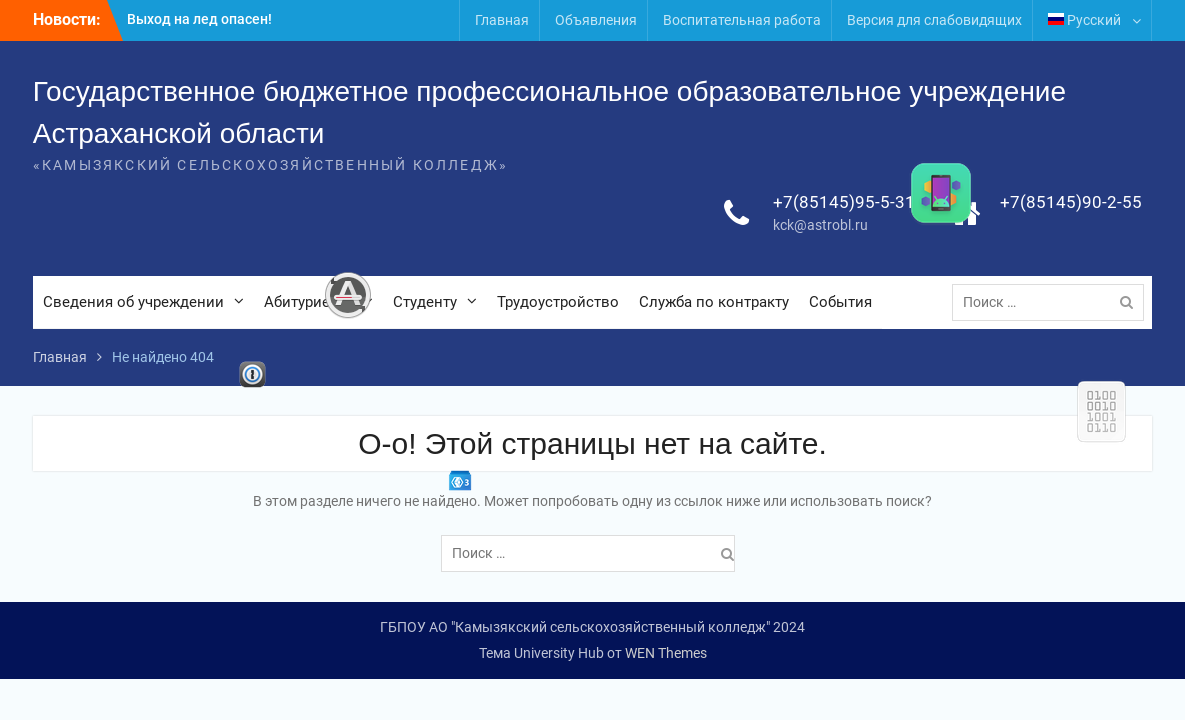 The image size is (1185, 720). Describe the element at coordinates (460, 481) in the screenshot. I see `open Unity 3 game development environment` at that location.